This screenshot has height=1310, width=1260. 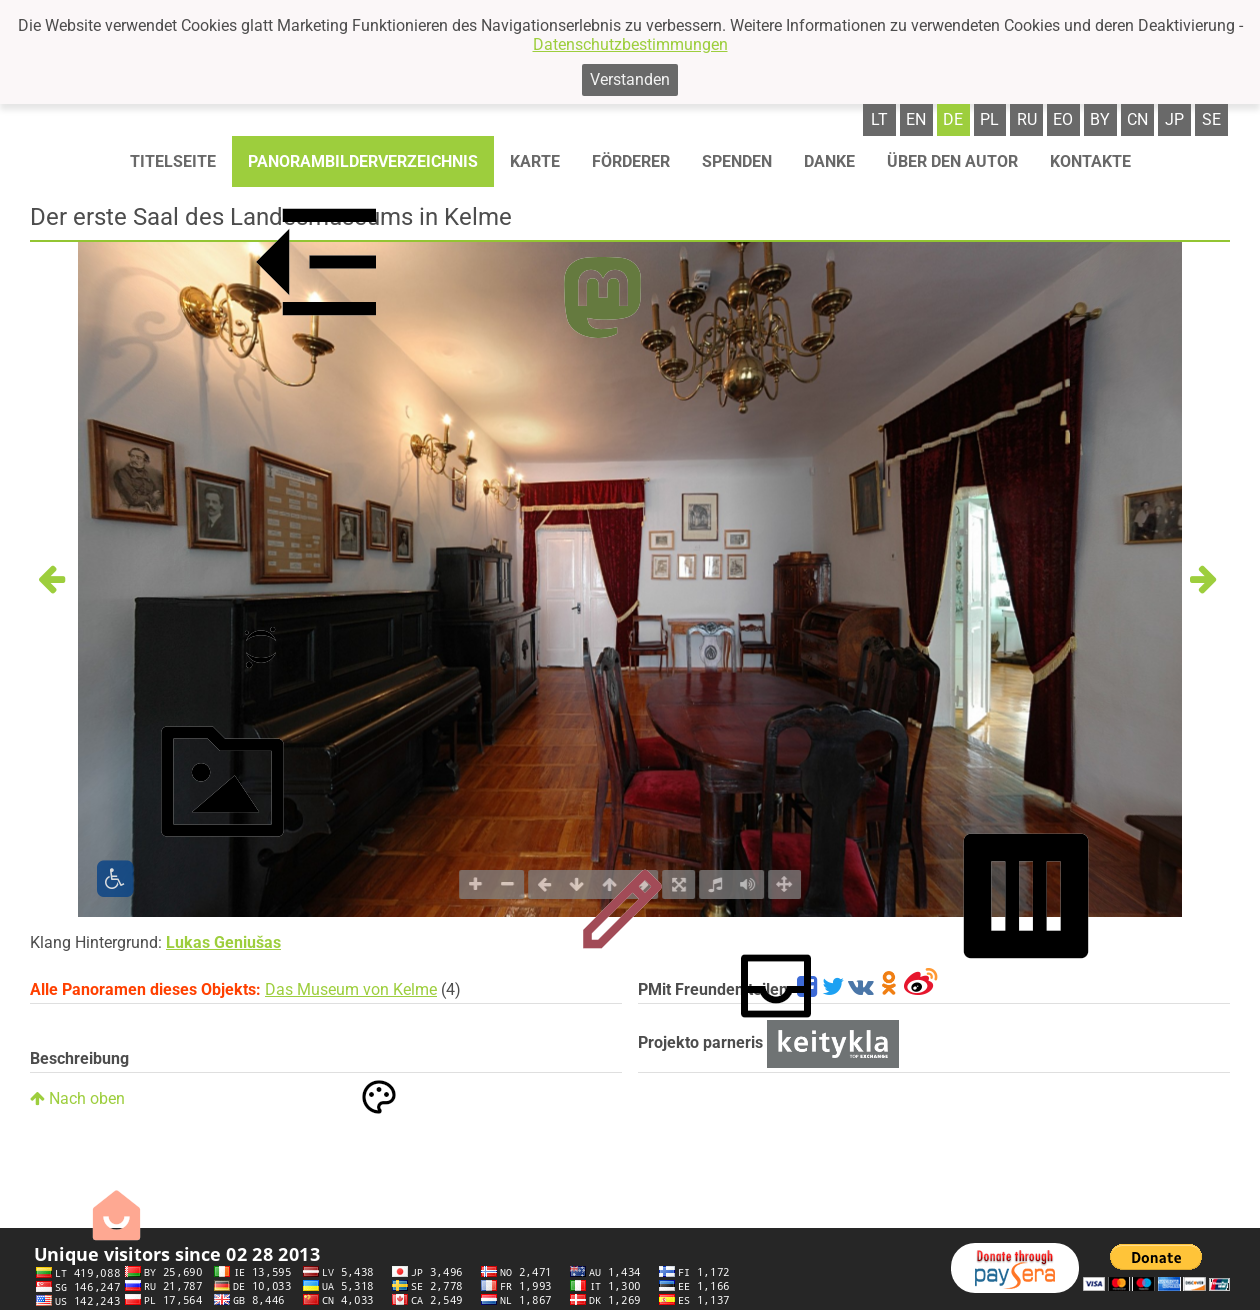 I want to click on view your inbox, so click(x=776, y=986).